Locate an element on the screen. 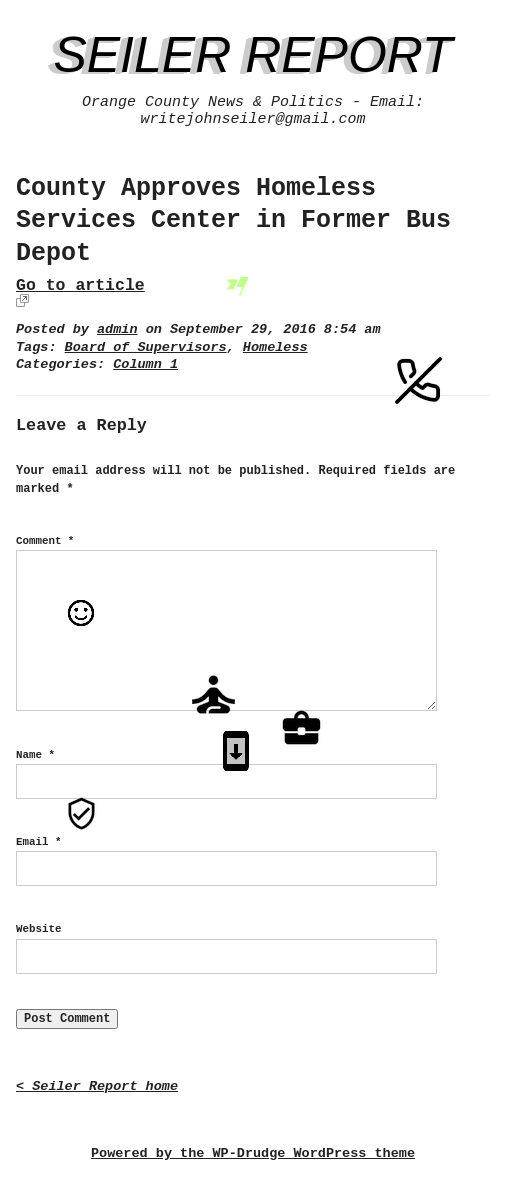  access business or work-related features is located at coordinates (301, 727).